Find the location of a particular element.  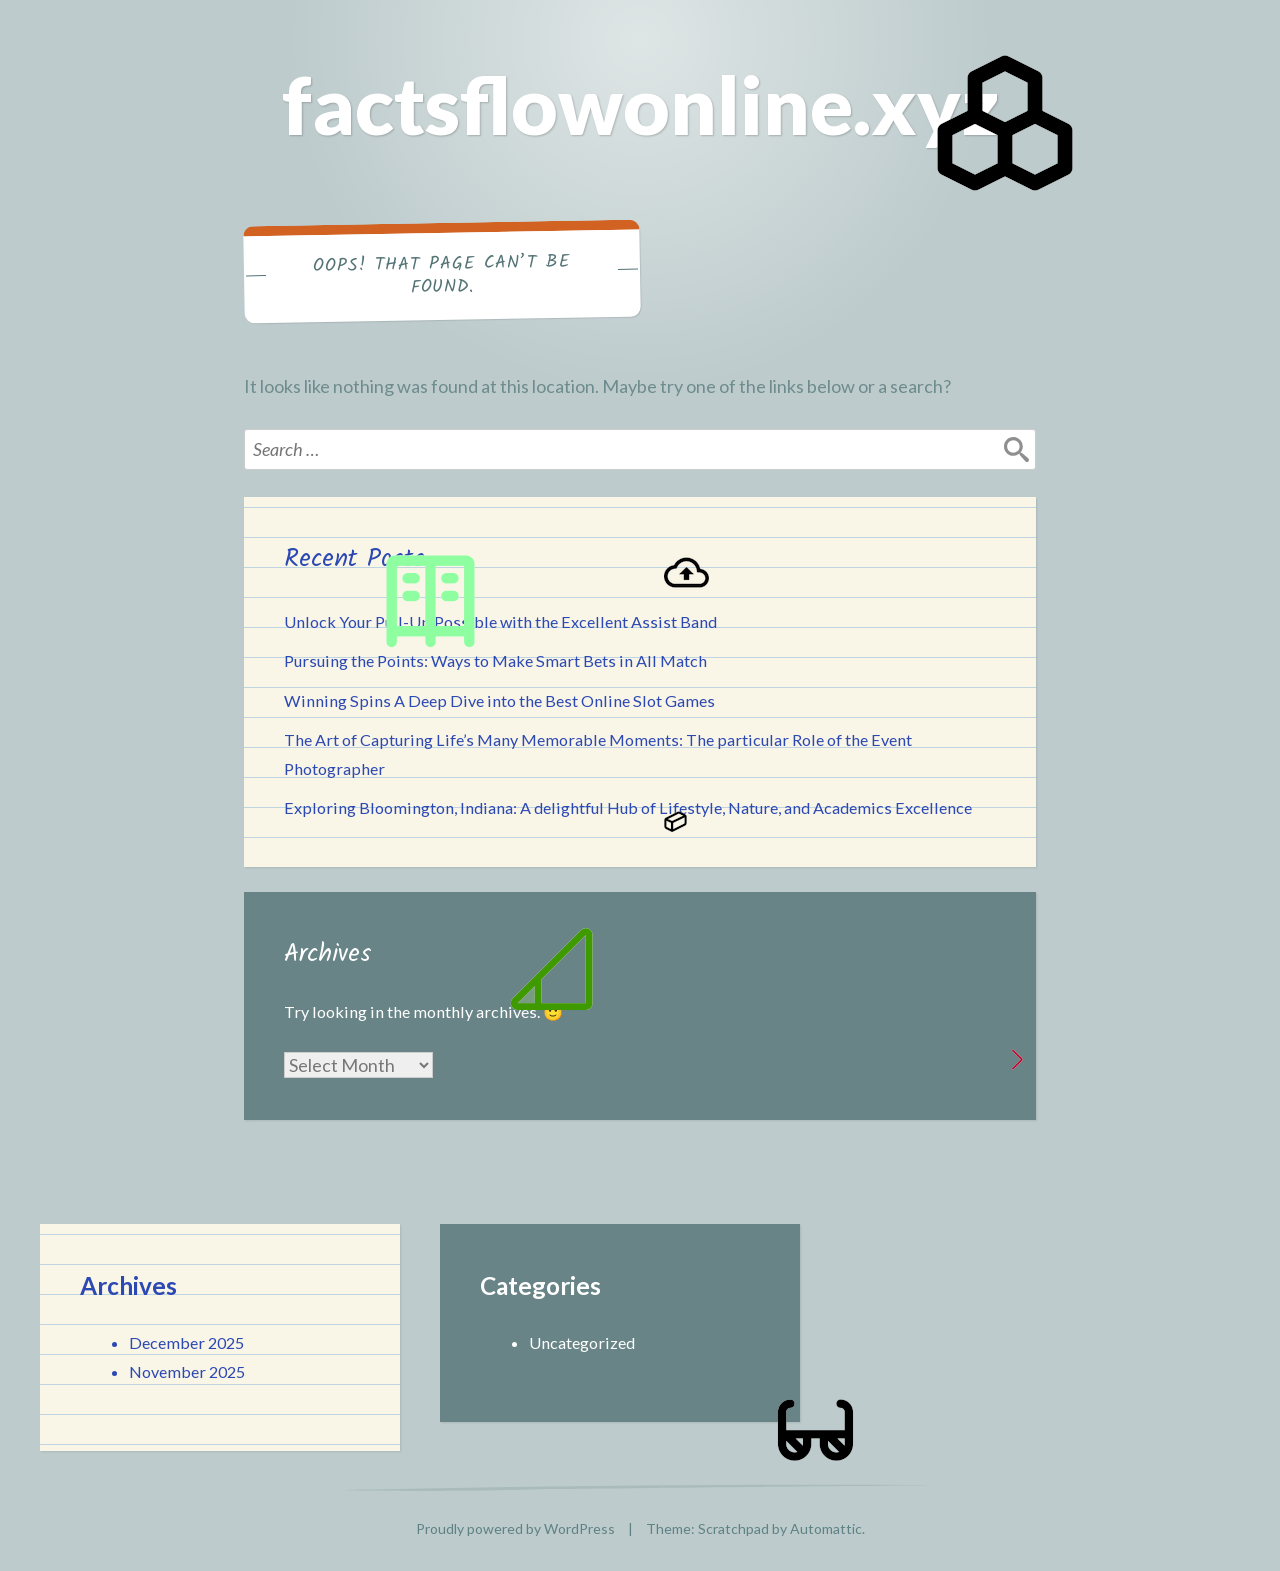

navigate to the next item or page is located at coordinates (1016, 1059).